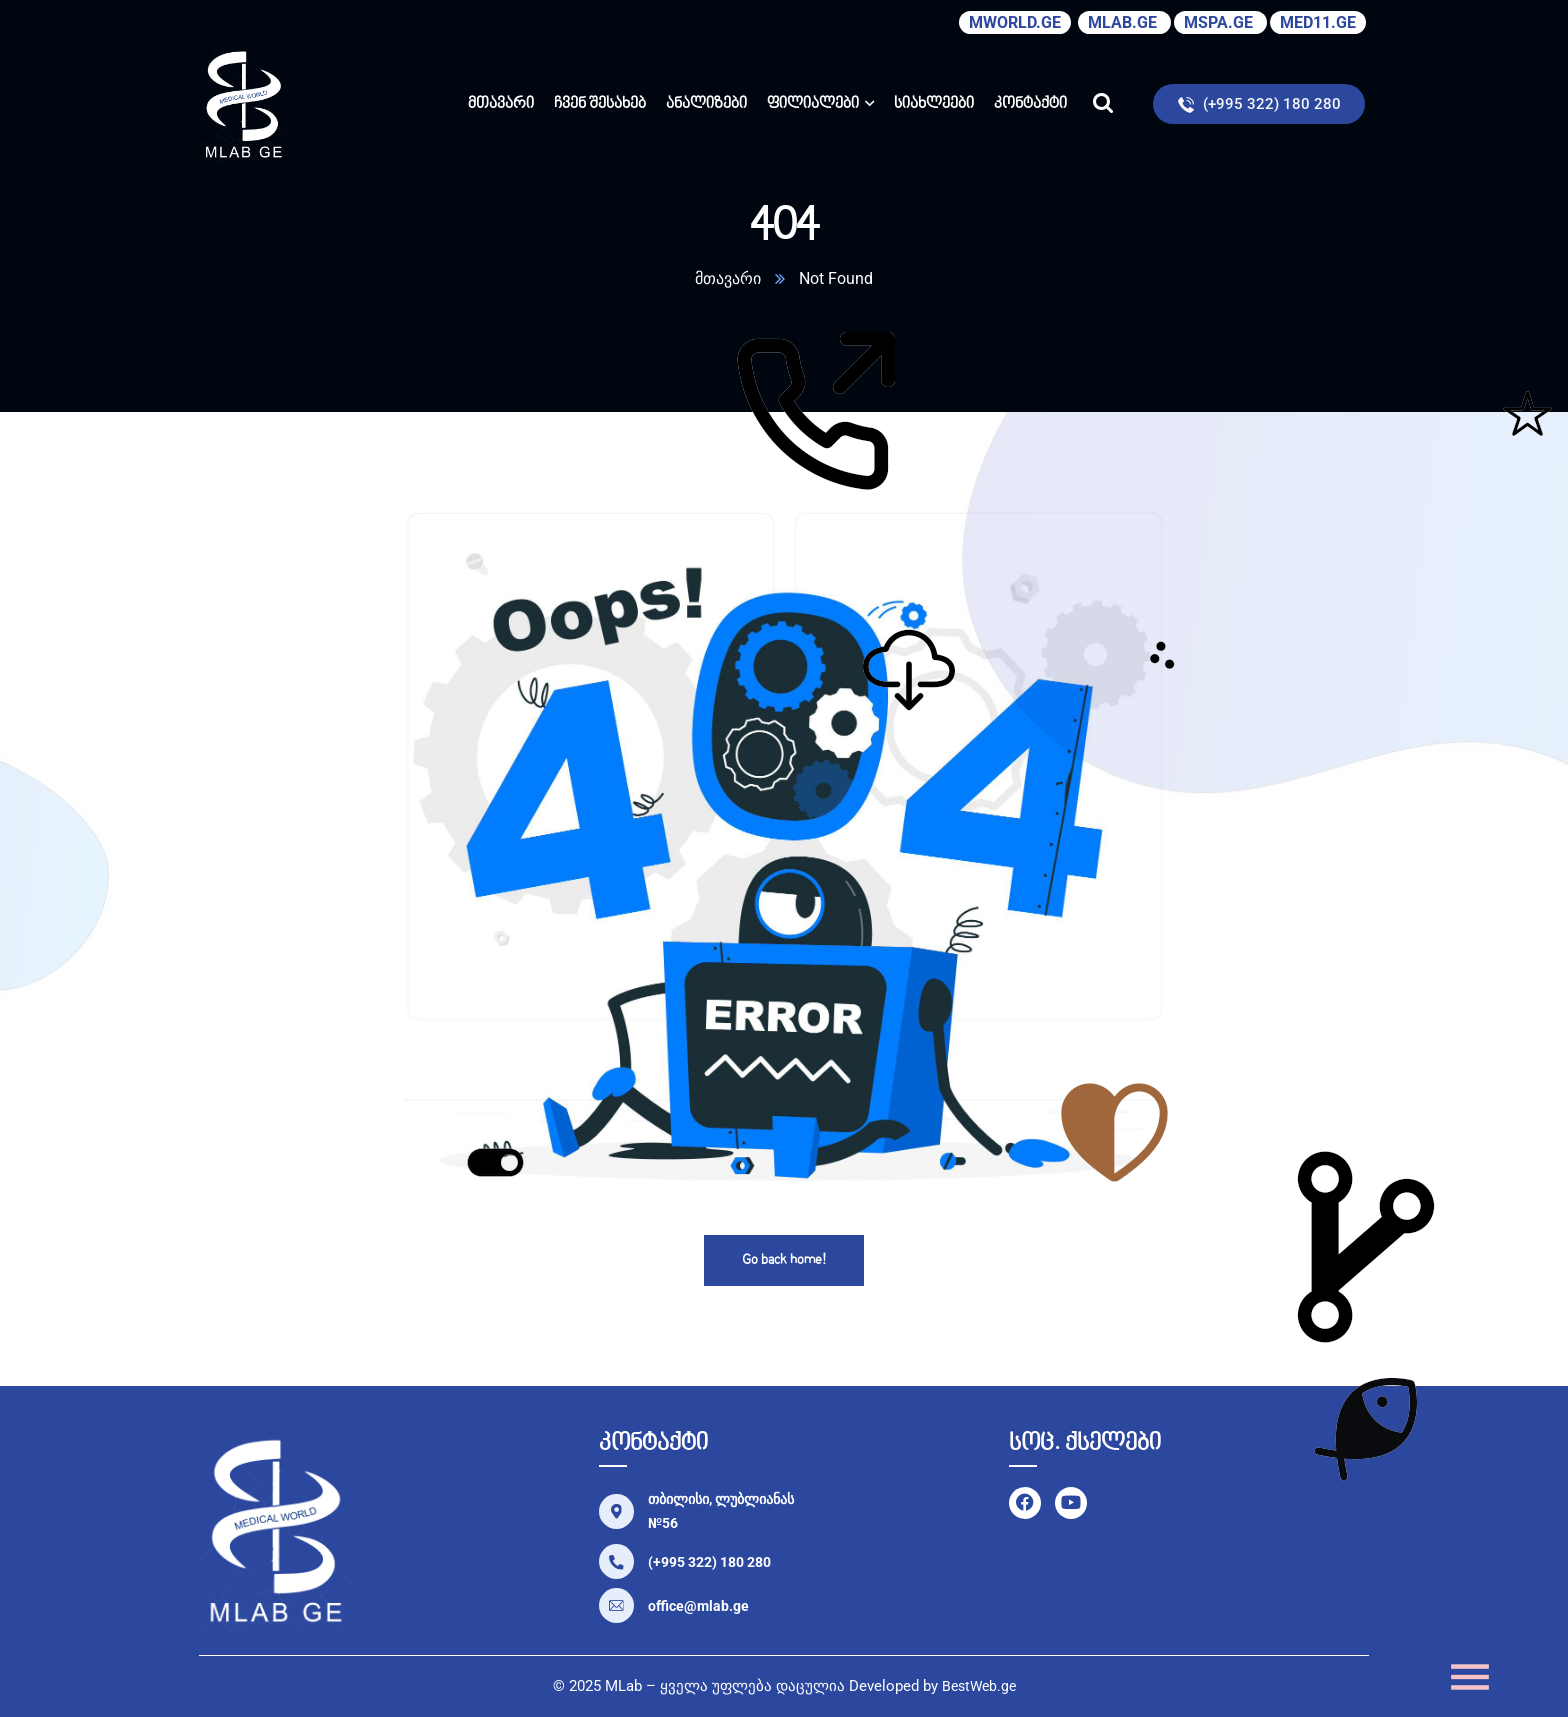  What do you see at coordinates (1369, 1425) in the screenshot?
I see `browse seafood or fish-related content` at bounding box center [1369, 1425].